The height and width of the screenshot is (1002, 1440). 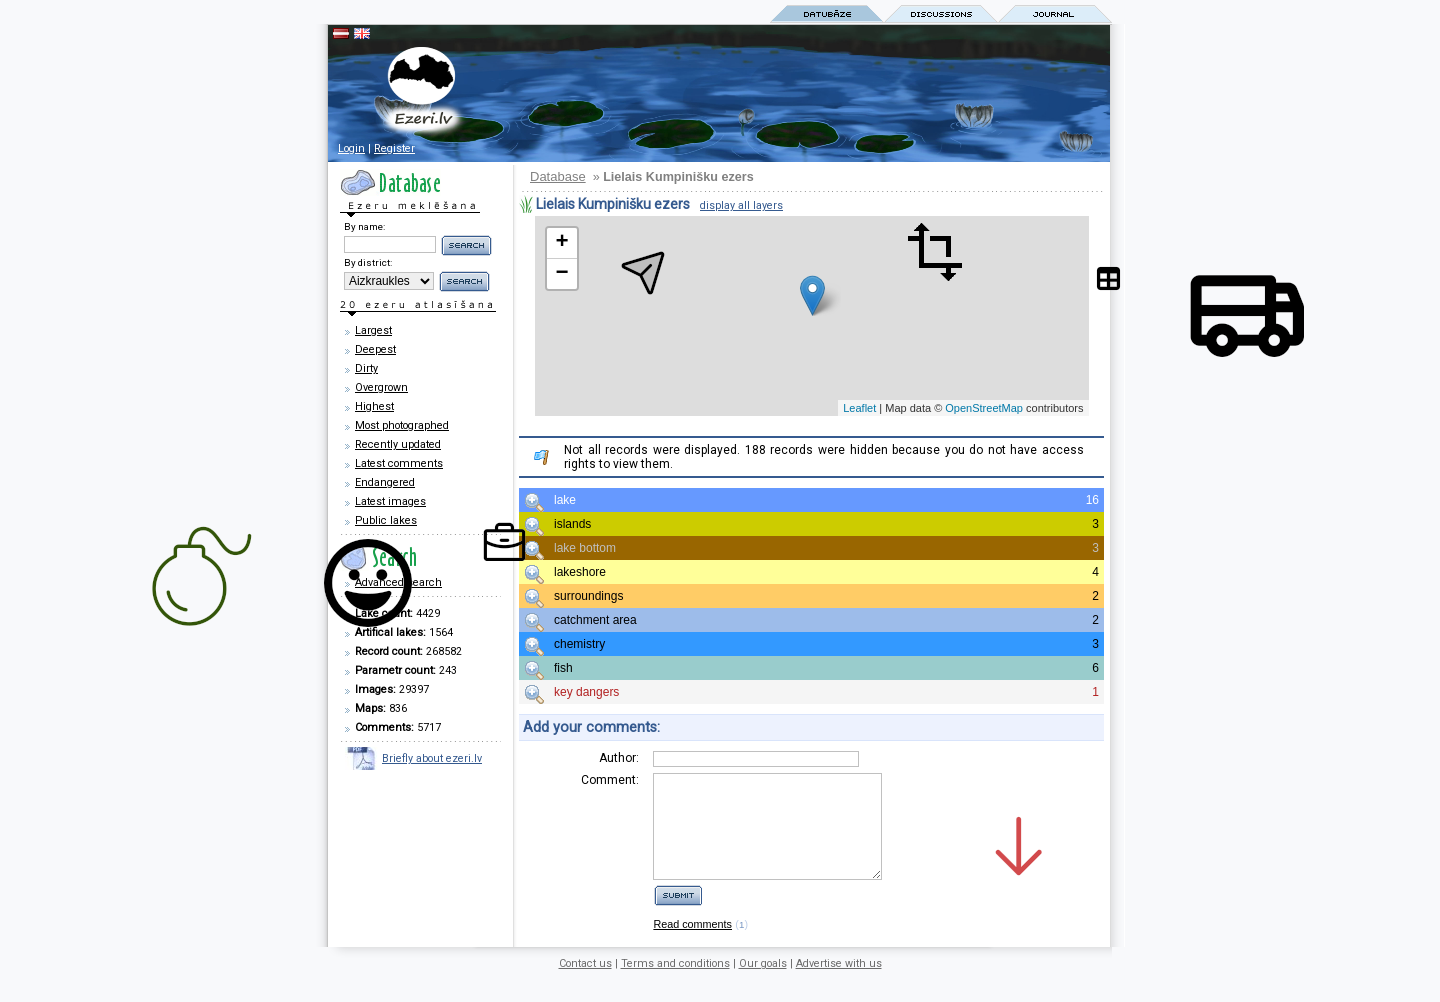 I want to click on send a message, so click(x=644, y=271).